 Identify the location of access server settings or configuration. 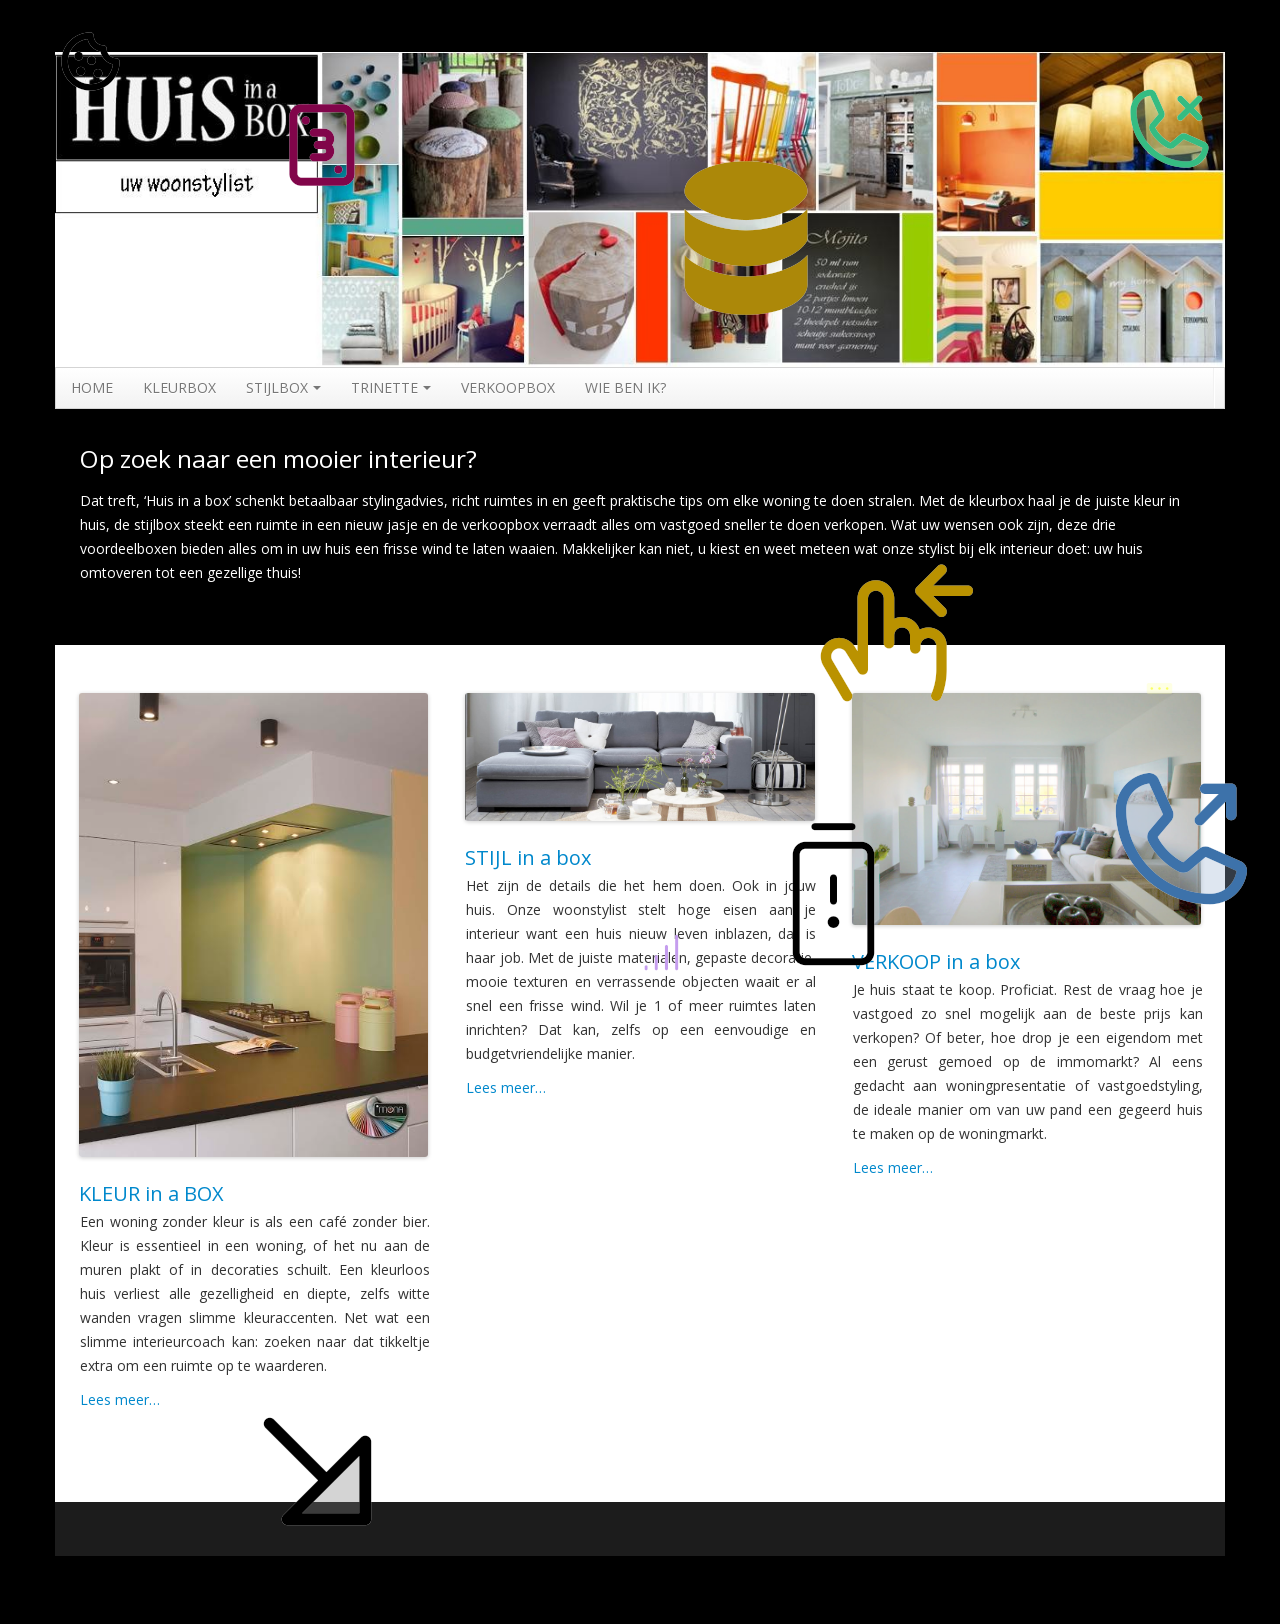
(746, 238).